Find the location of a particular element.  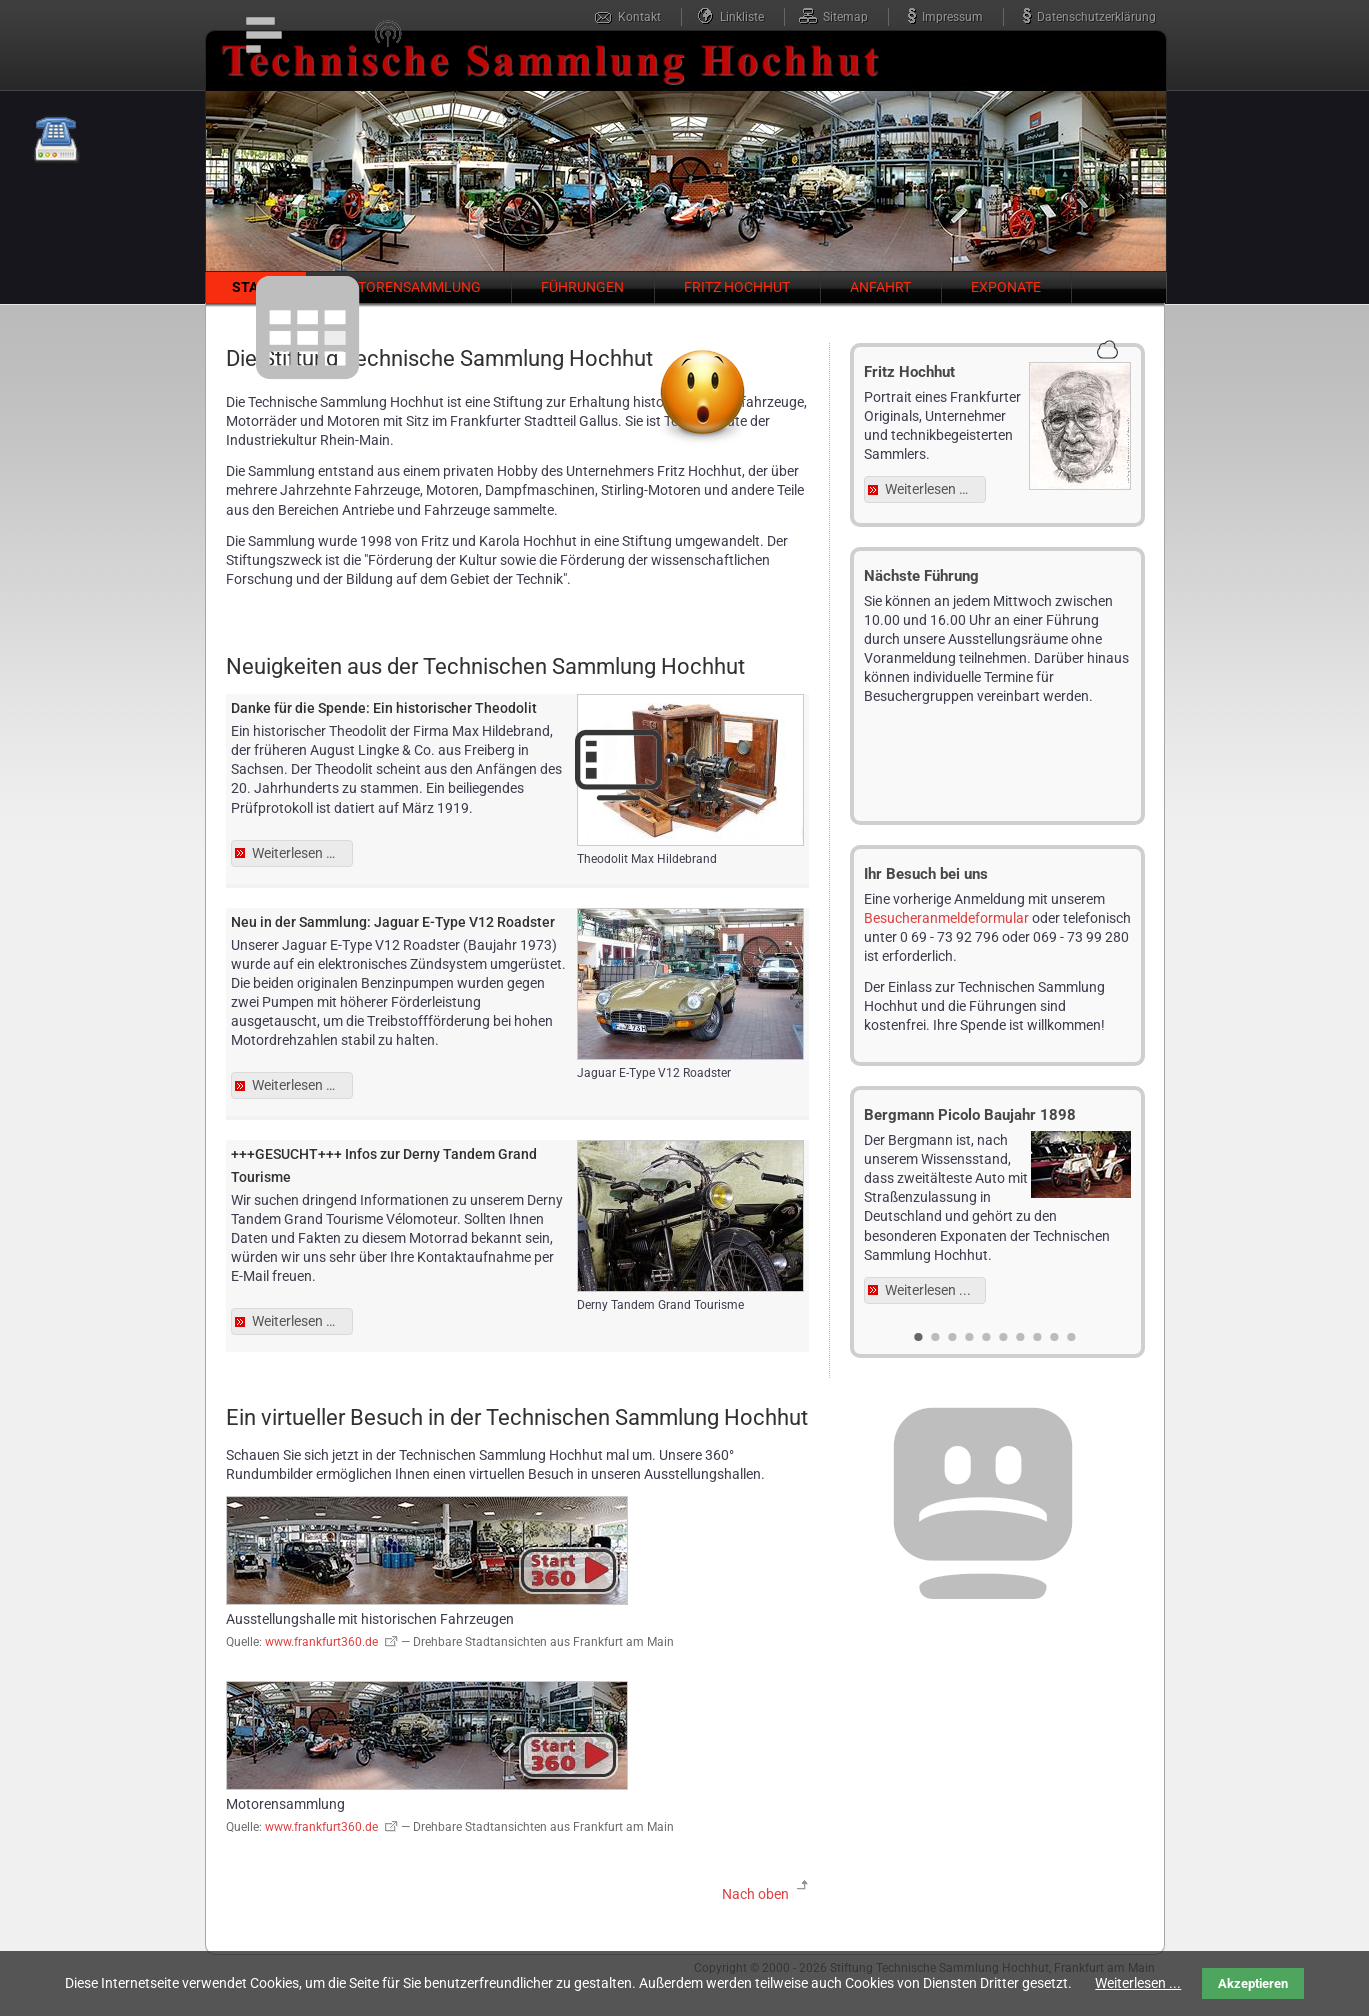

access ubuntu panel preferences is located at coordinates (618, 762).